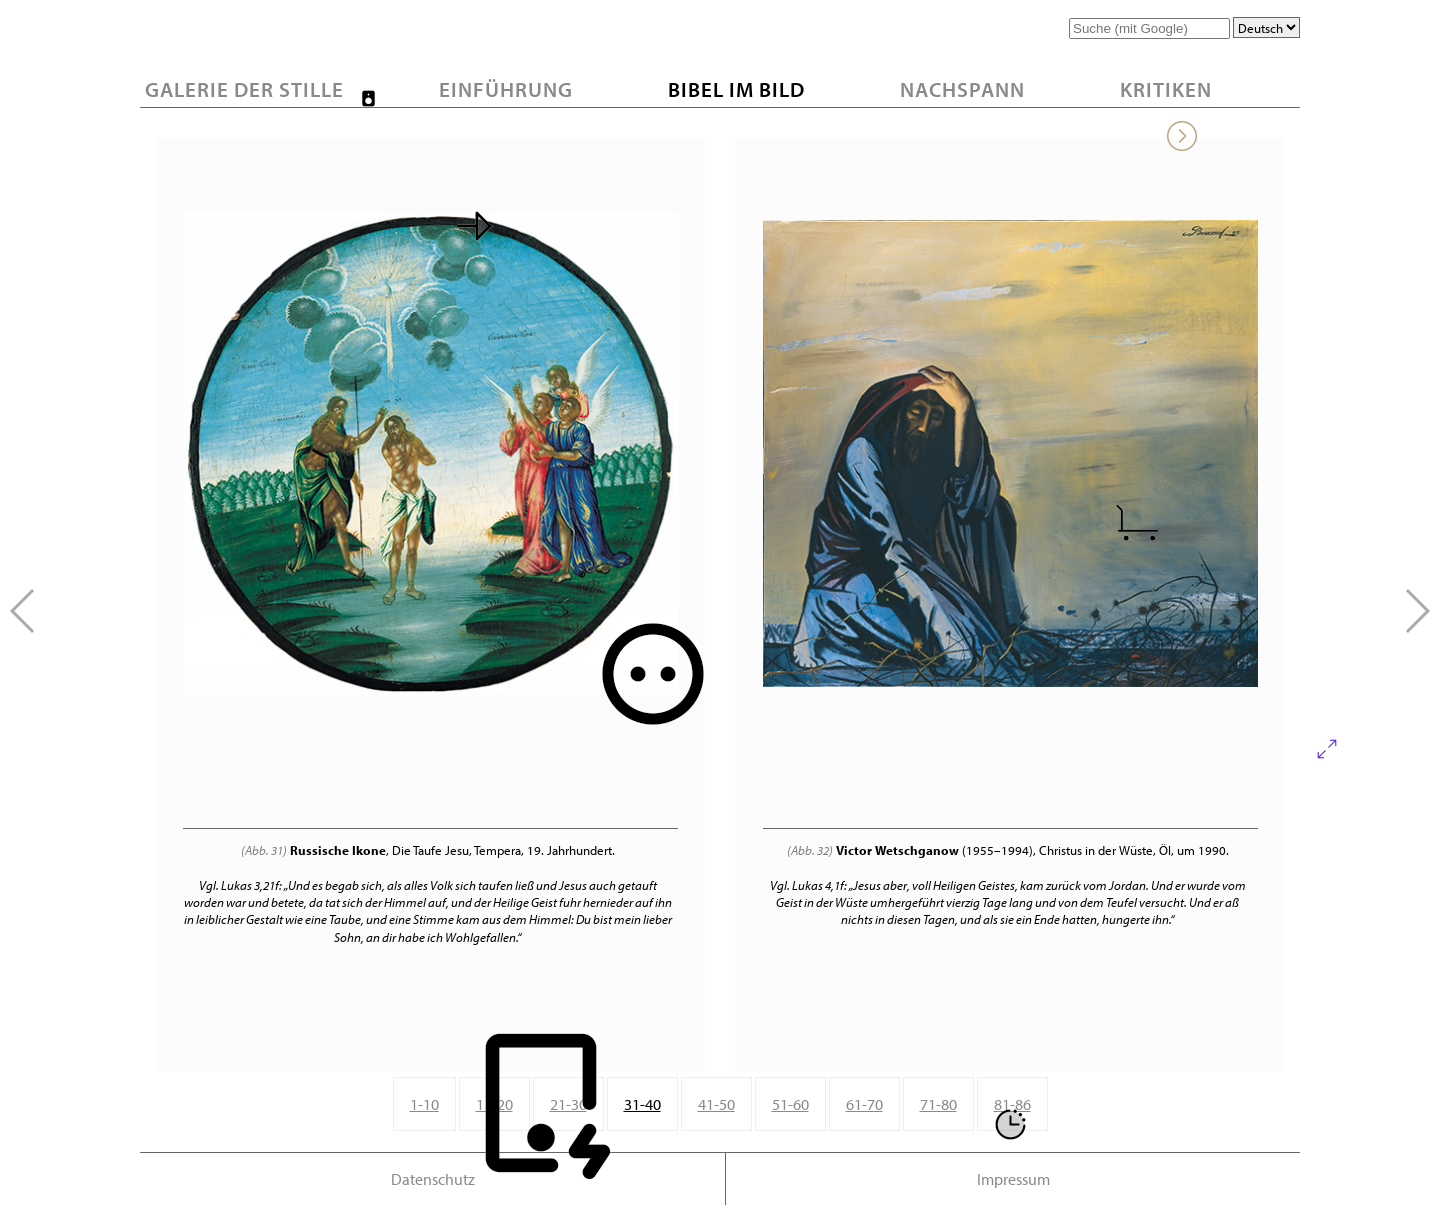  What do you see at coordinates (1327, 749) in the screenshot?
I see `expand to fullscreen mode` at bounding box center [1327, 749].